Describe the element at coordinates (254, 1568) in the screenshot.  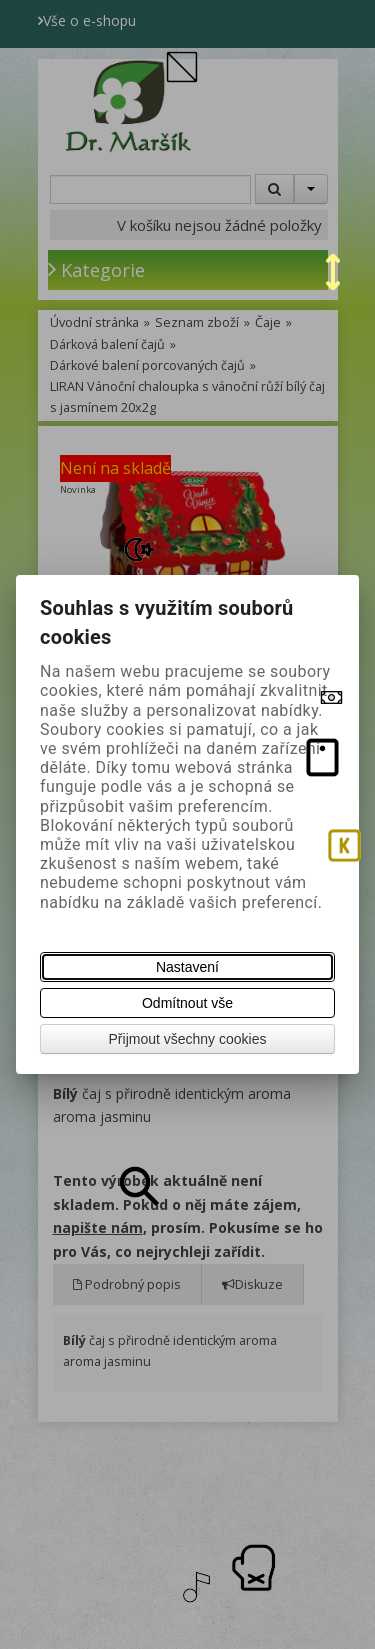
I see `access boxing or martial arts content` at that location.